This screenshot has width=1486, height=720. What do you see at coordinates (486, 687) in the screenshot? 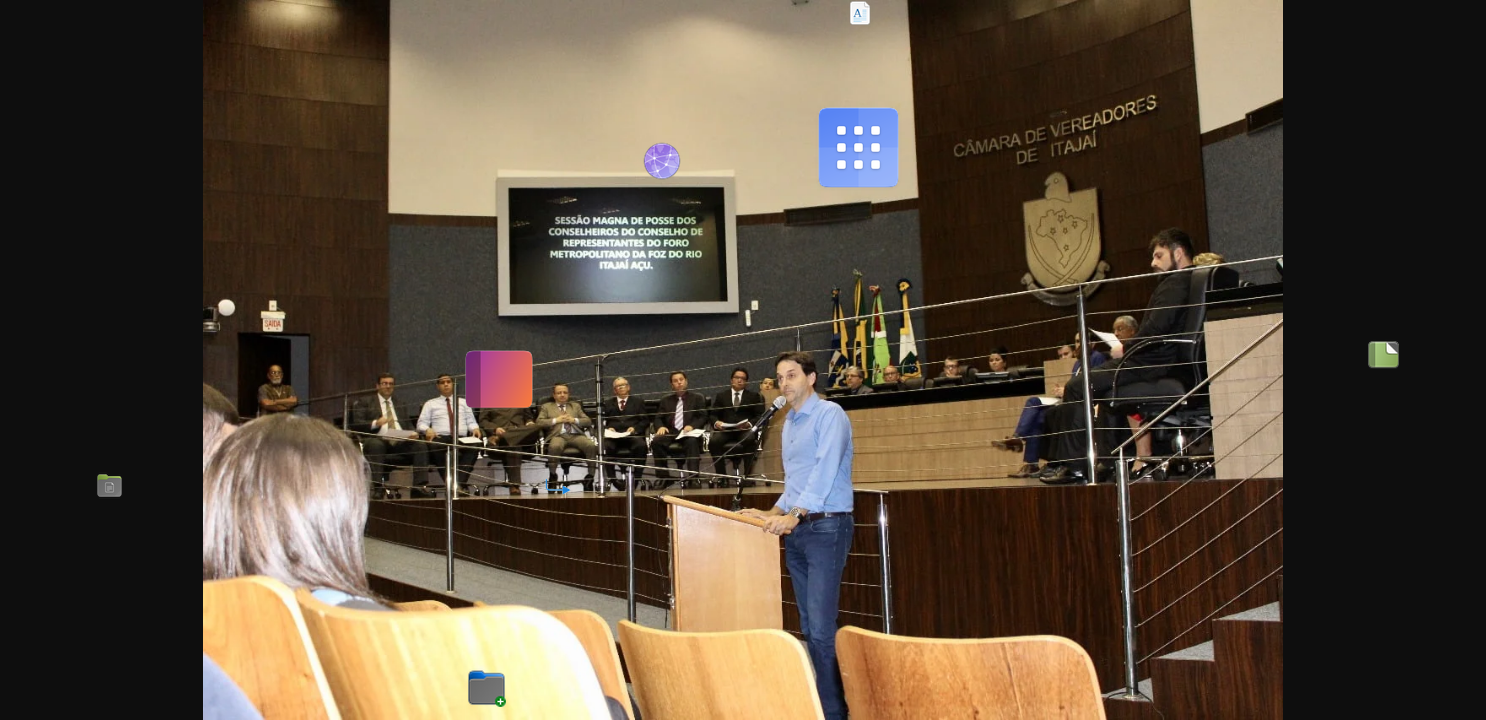
I see `create a new folder` at bounding box center [486, 687].